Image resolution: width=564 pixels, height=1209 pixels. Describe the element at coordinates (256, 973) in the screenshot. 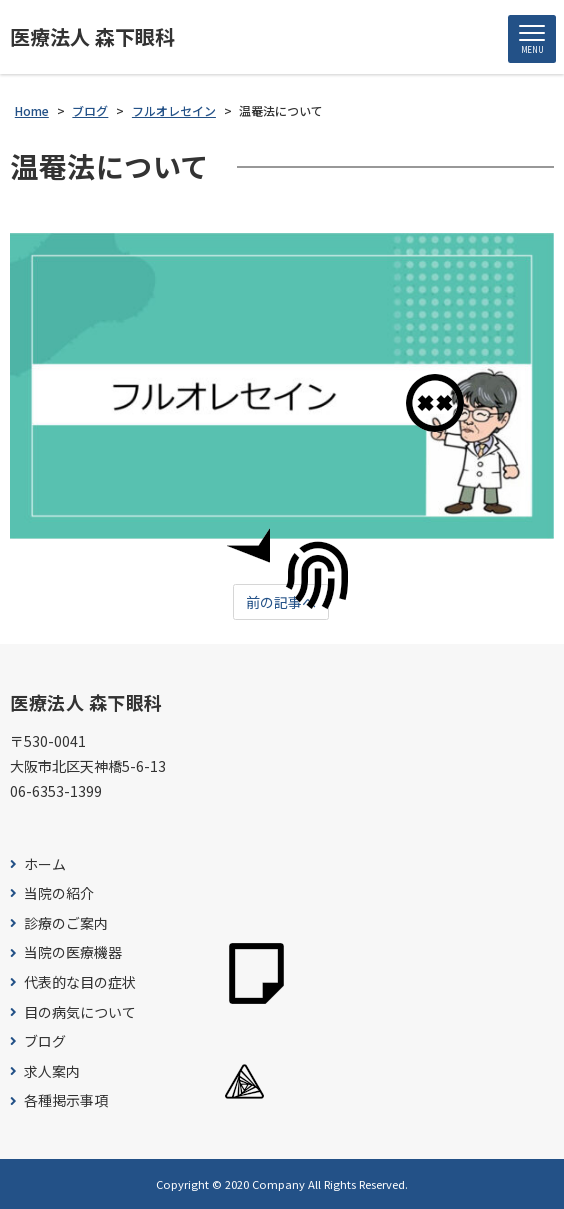

I see `view or open a document` at that location.